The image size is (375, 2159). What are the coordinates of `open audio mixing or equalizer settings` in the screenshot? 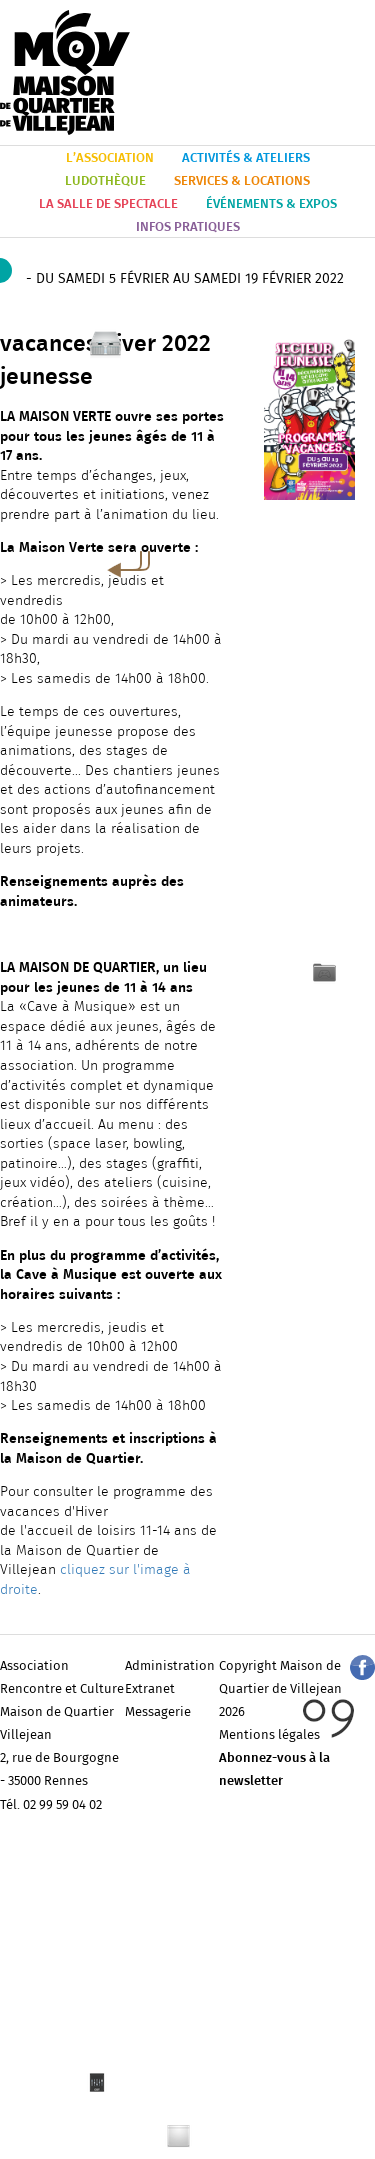 It's located at (97, 2083).